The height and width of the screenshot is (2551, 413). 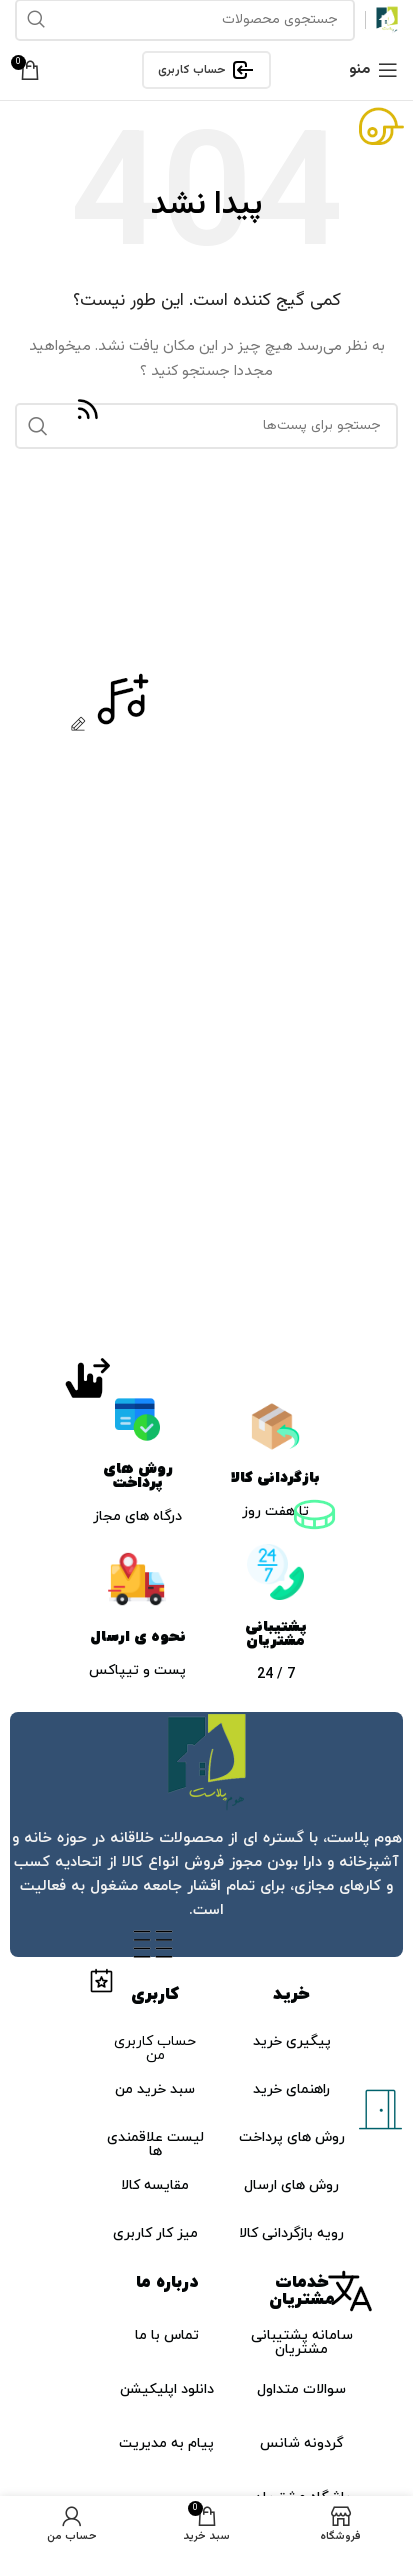 I want to click on swipe right to continue or proceed, so click(x=85, y=1379).